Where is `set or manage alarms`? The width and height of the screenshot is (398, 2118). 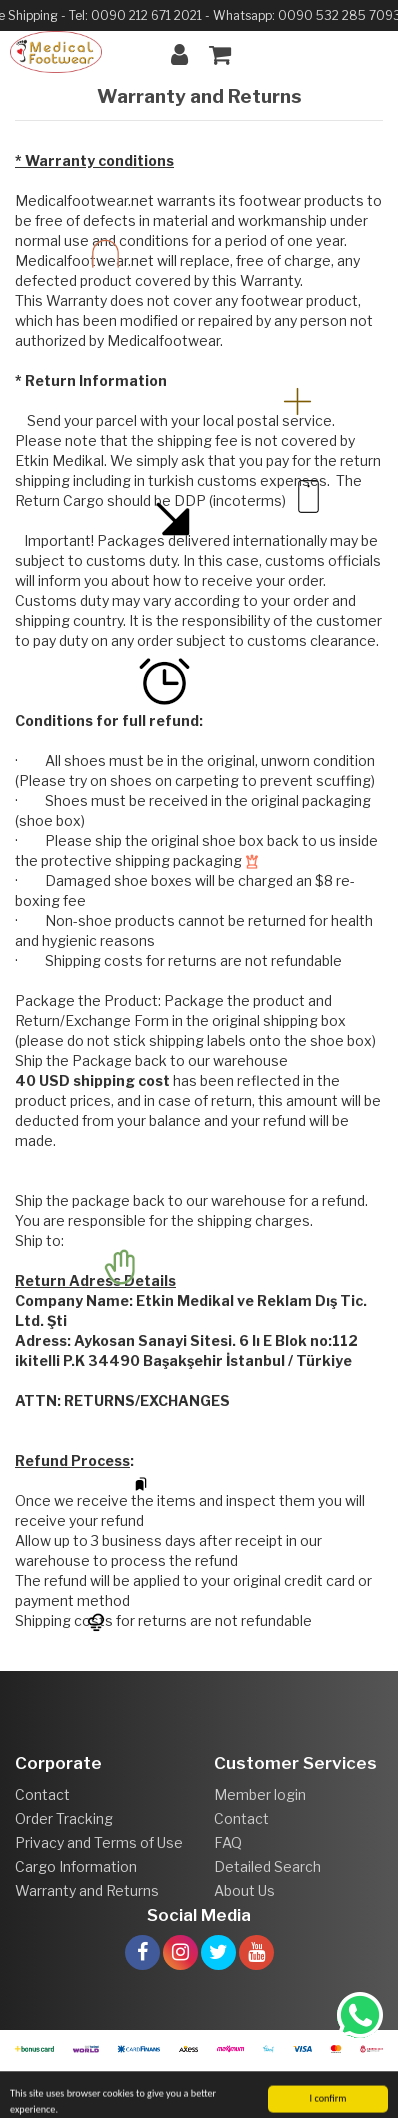 set or manage alarms is located at coordinates (164, 681).